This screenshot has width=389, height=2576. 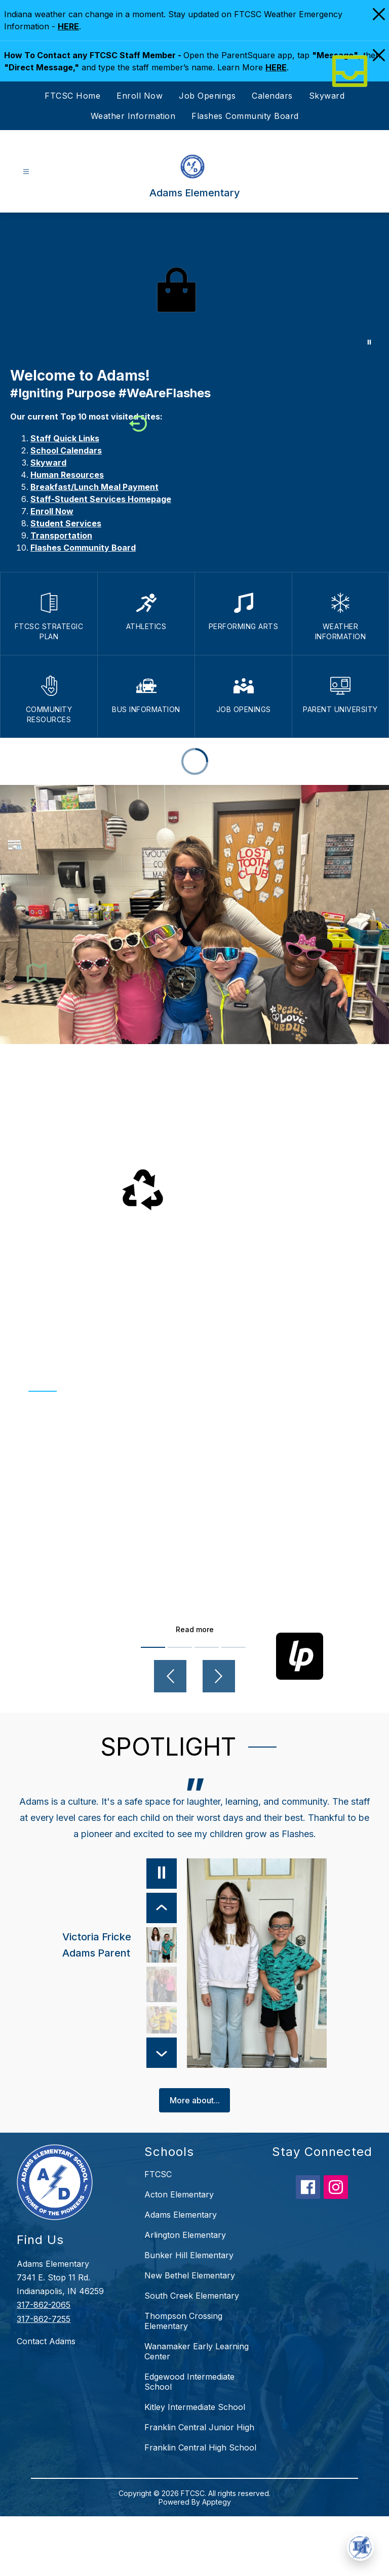 I want to click on view map, so click(x=36, y=973).